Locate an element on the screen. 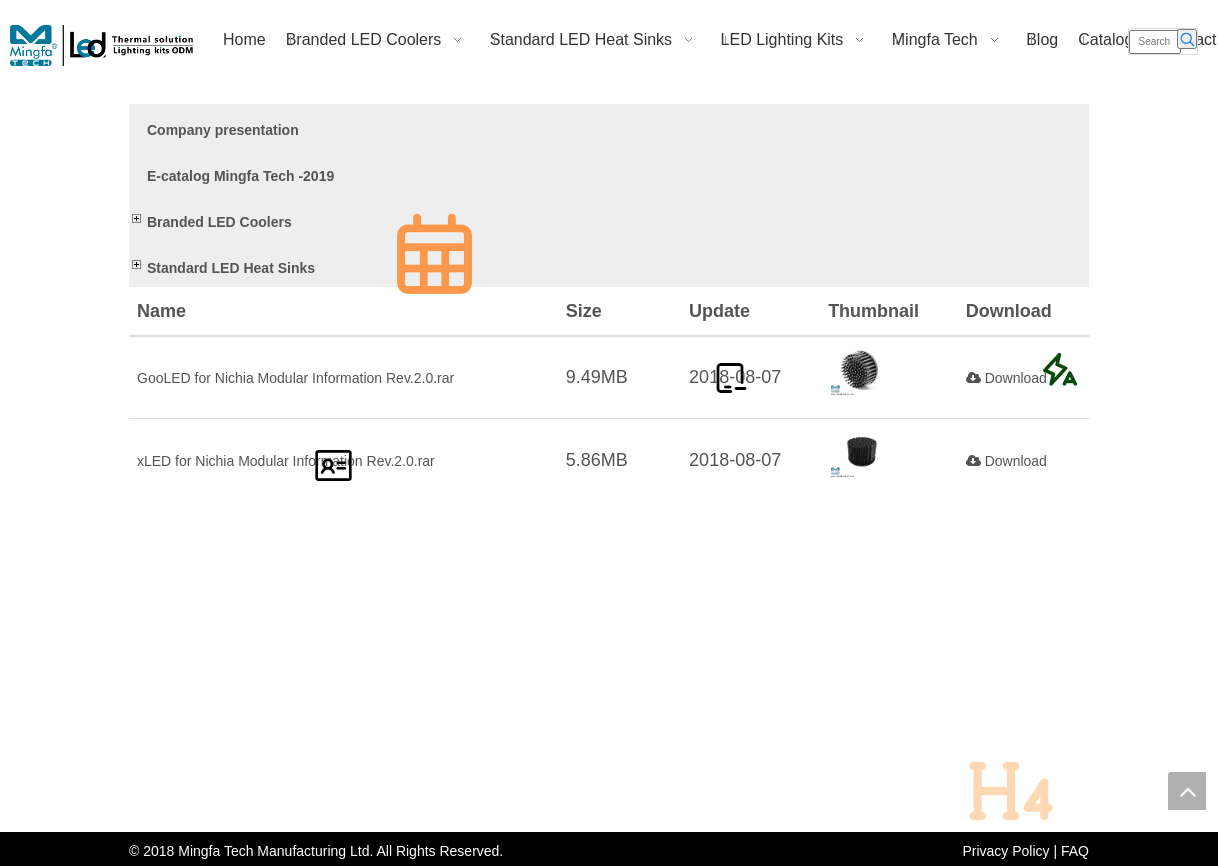 The height and width of the screenshot is (866, 1218). auto-enhance or quick optimize content is located at coordinates (1059, 370).